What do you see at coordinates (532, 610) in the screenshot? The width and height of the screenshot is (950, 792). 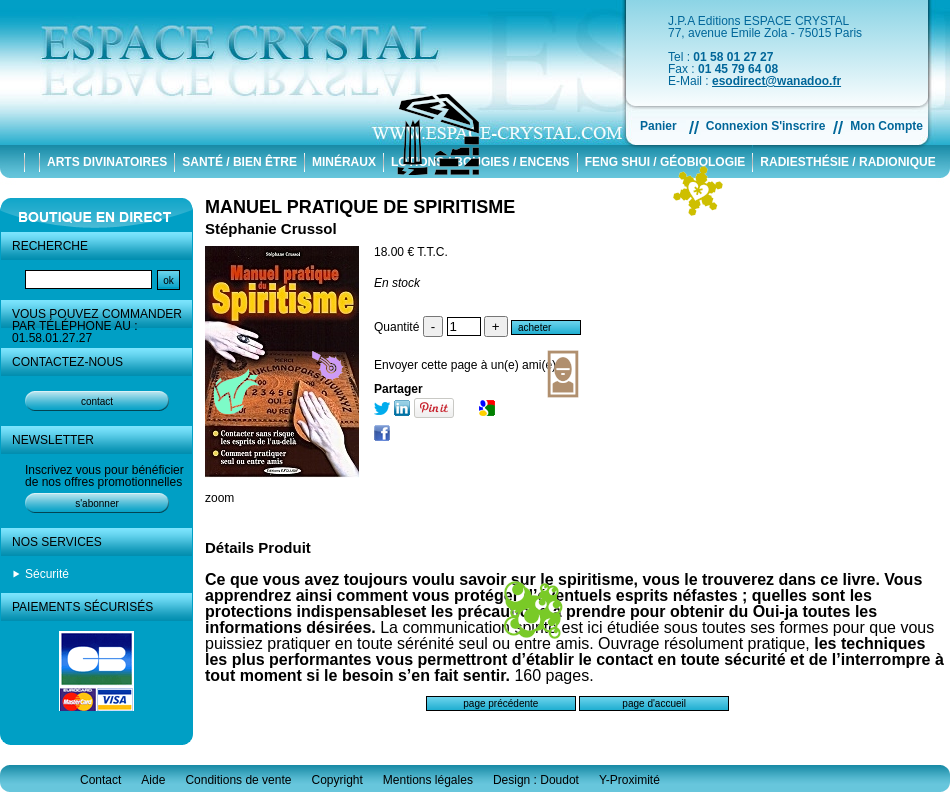 I see `indicates foam or bubbles effect in game` at bounding box center [532, 610].